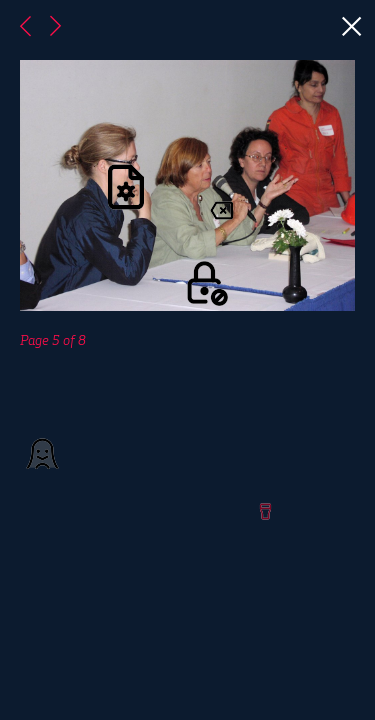  I want to click on cancel or revoke access permissions, so click(204, 282).